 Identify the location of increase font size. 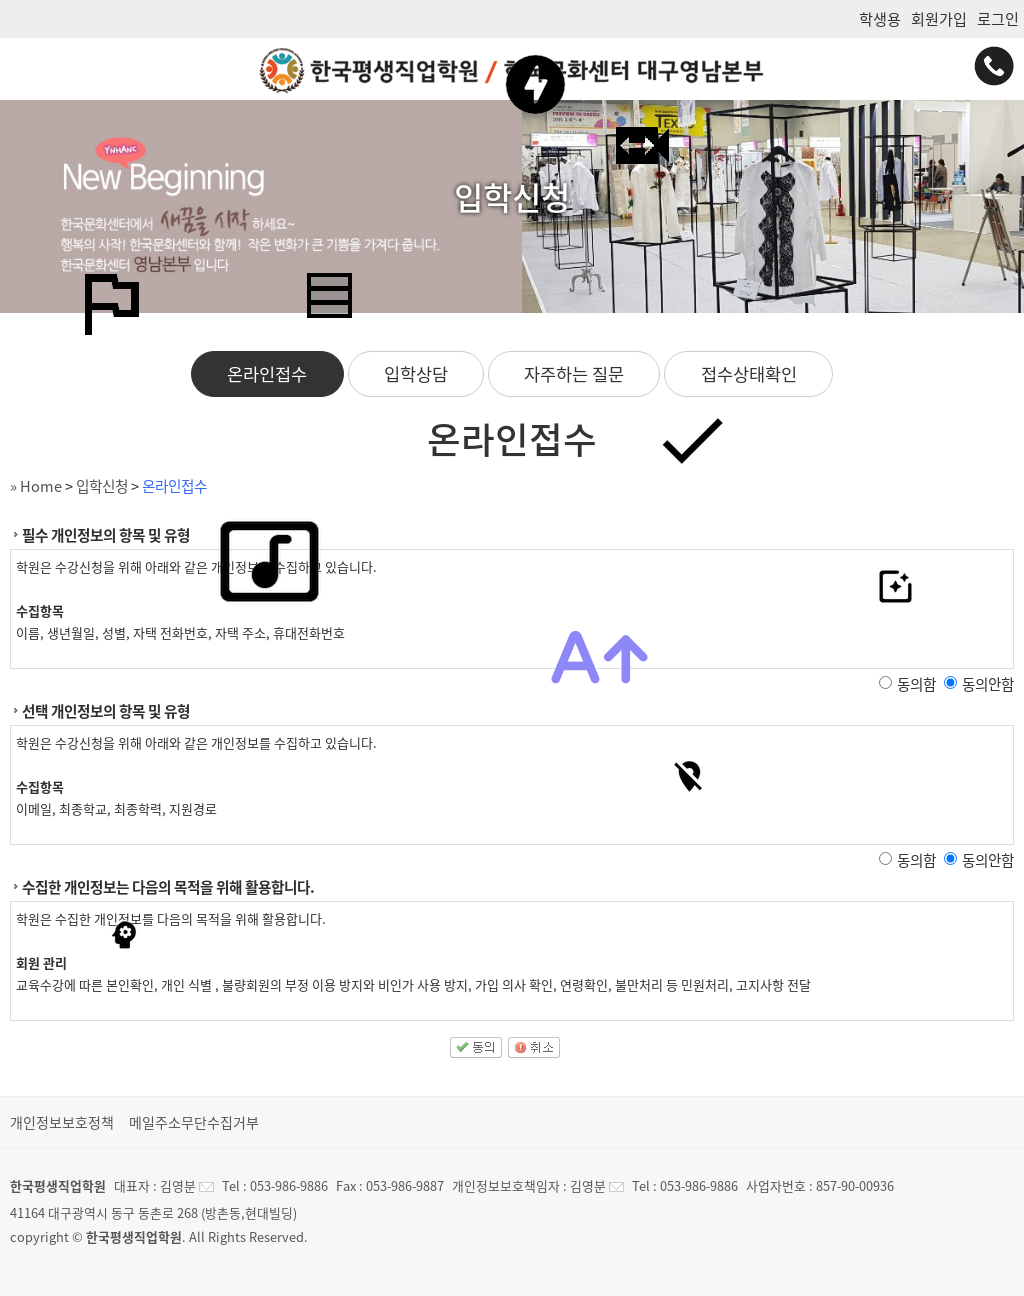
(599, 661).